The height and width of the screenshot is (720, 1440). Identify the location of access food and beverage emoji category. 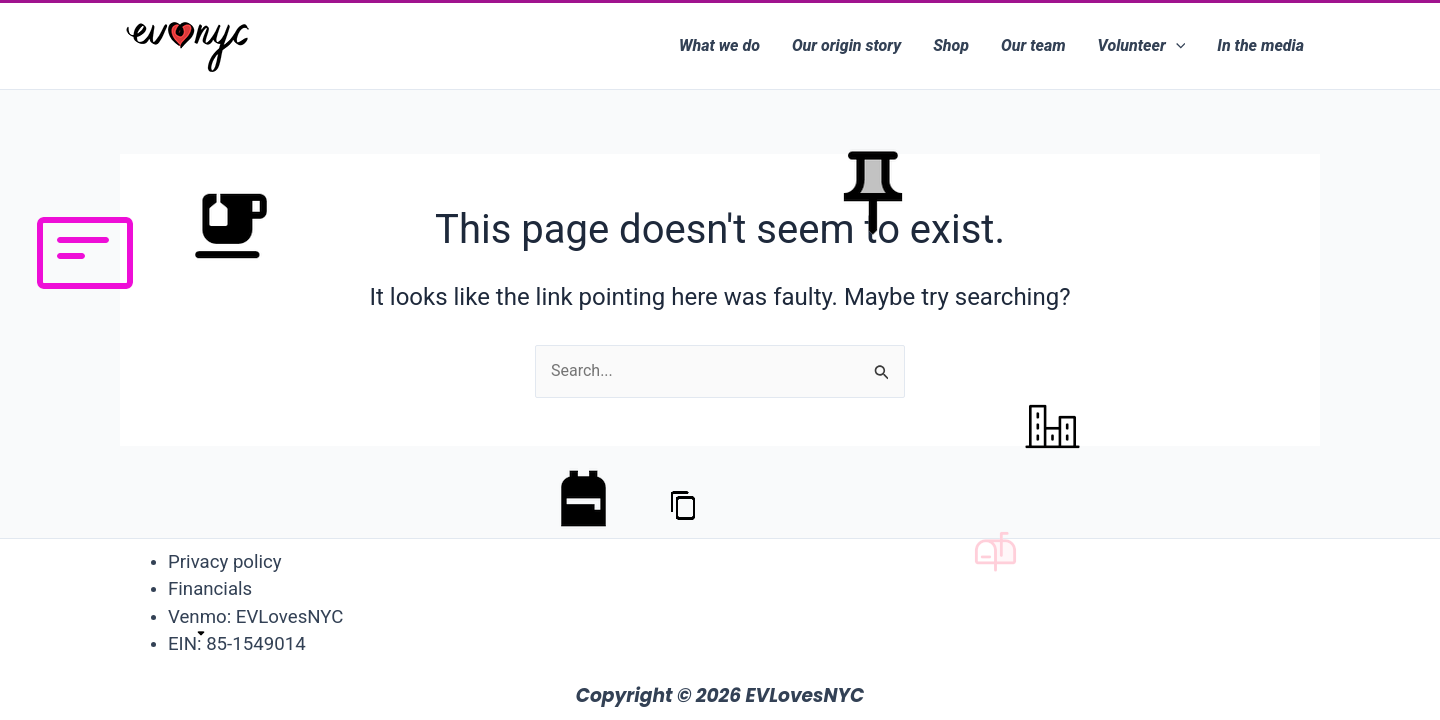
(231, 226).